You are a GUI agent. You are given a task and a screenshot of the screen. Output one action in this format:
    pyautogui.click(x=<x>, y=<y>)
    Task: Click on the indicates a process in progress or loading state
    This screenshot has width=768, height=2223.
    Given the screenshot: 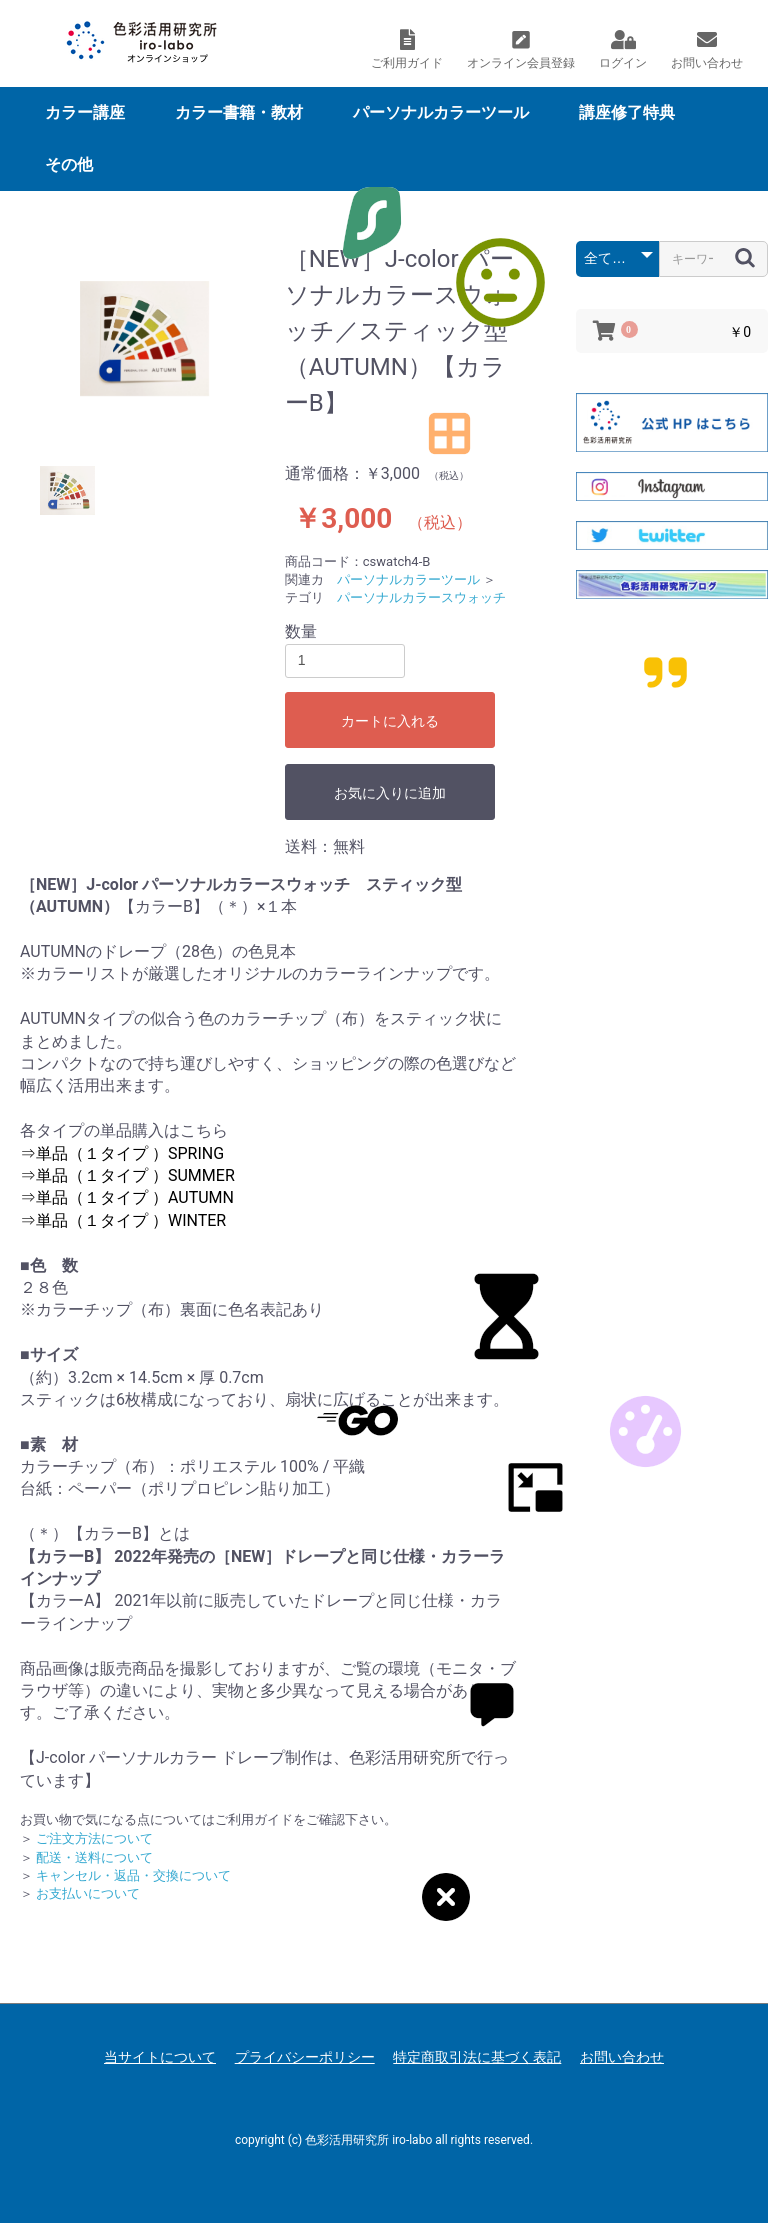 What is the action you would take?
    pyautogui.click(x=506, y=1316)
    